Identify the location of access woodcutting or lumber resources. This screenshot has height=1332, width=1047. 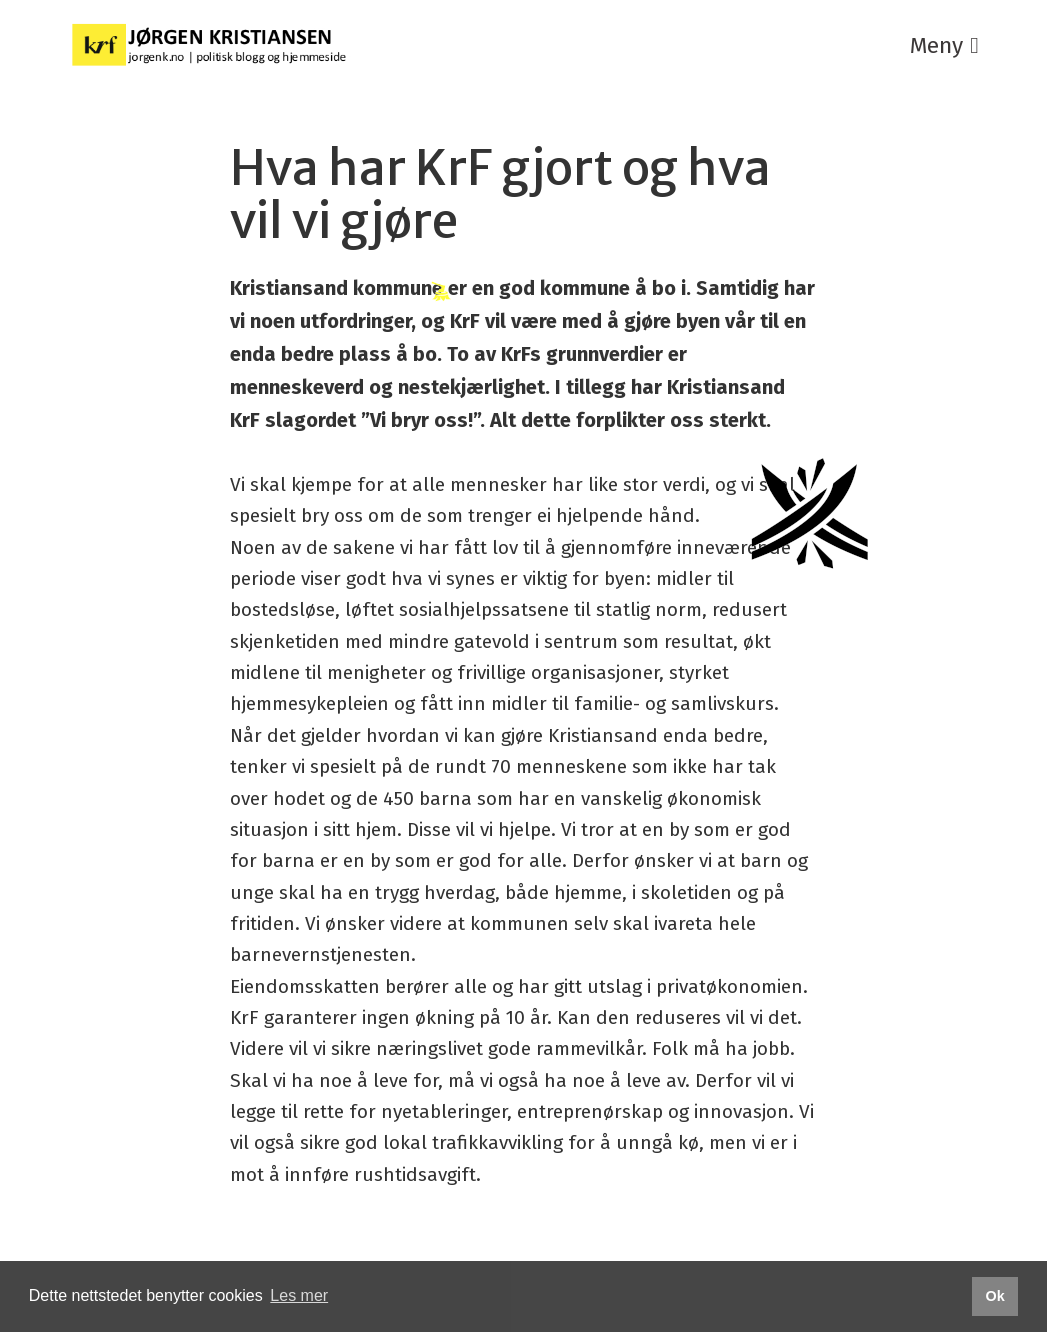
(441, 291).